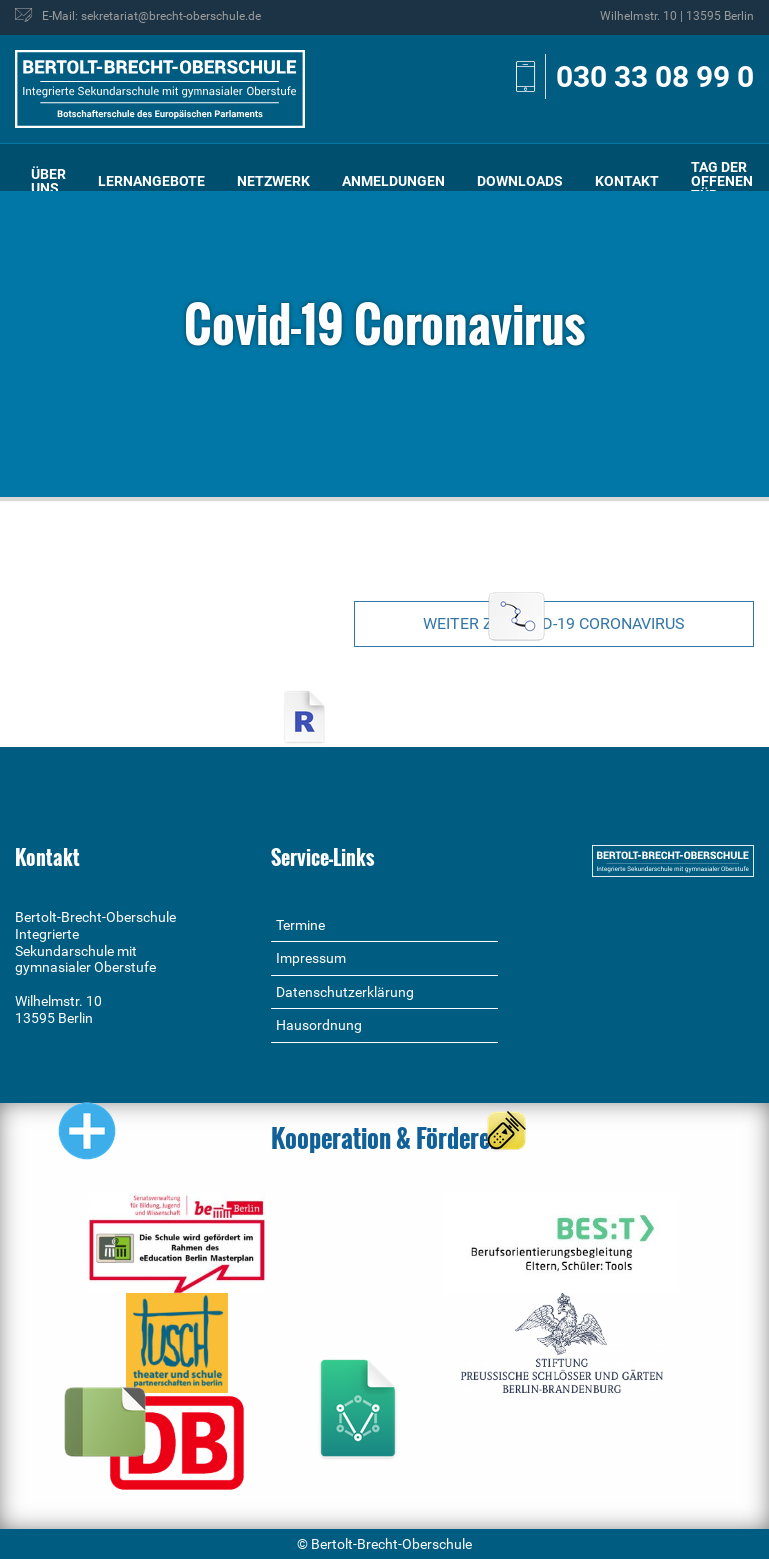 This screenshot has width=769, height=1559. I want to click on customize desktop theme and appearance, so click(105, 1419).